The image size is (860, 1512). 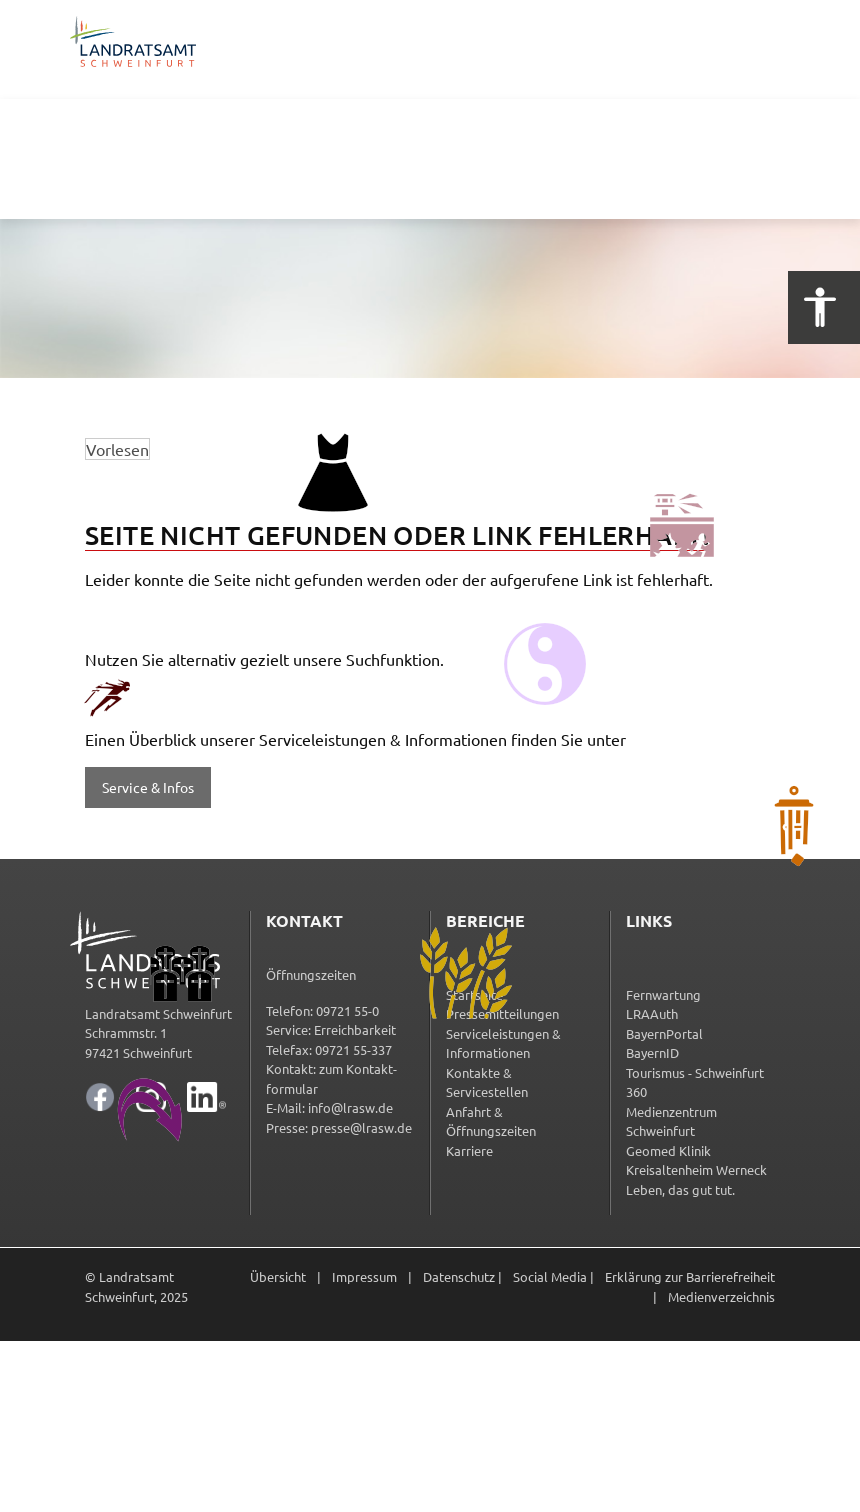 I want to click on toggle balance or harmony settings, so click(x=545, y=664).